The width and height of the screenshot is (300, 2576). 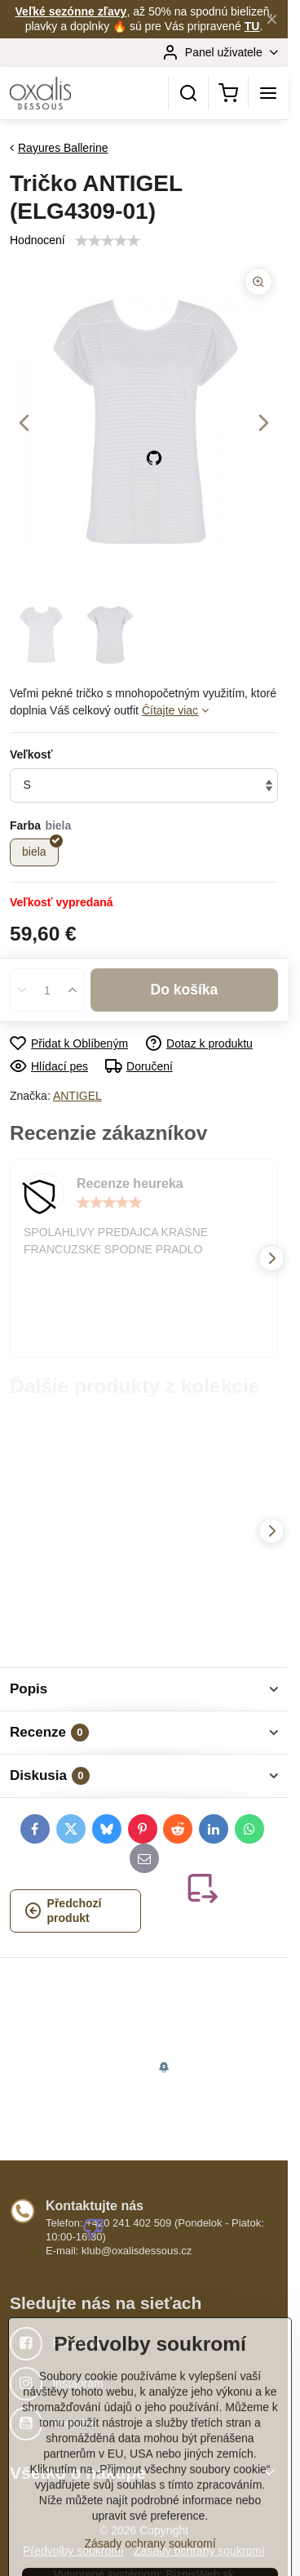 I want to click on security or protection is disabled, so click(x=39, y=1196).